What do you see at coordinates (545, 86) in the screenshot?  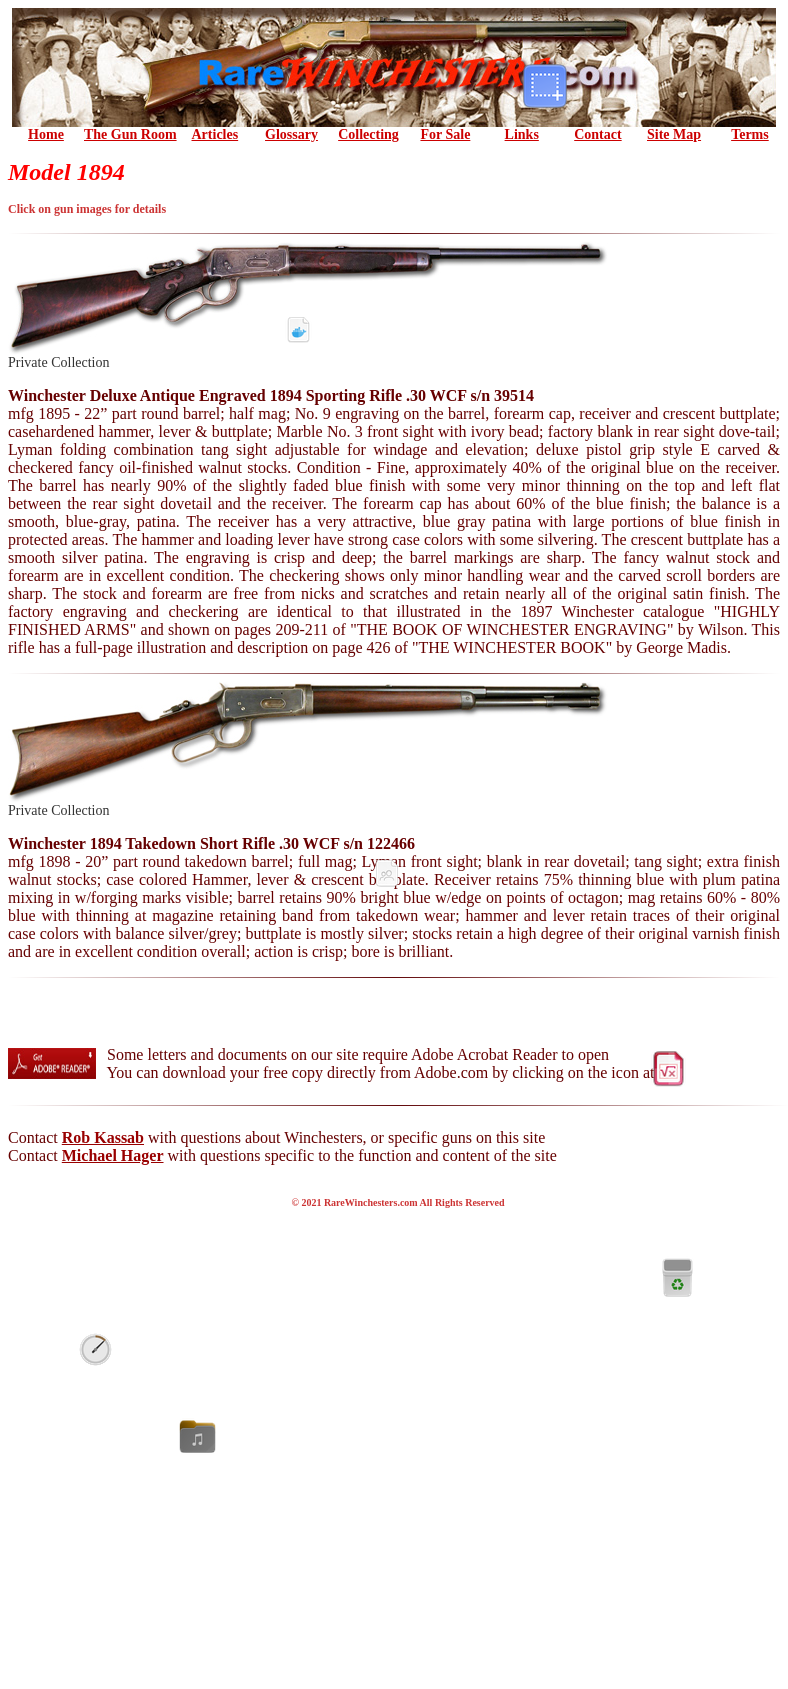 I see `take a screenshot` at bounding box center [545, 86].